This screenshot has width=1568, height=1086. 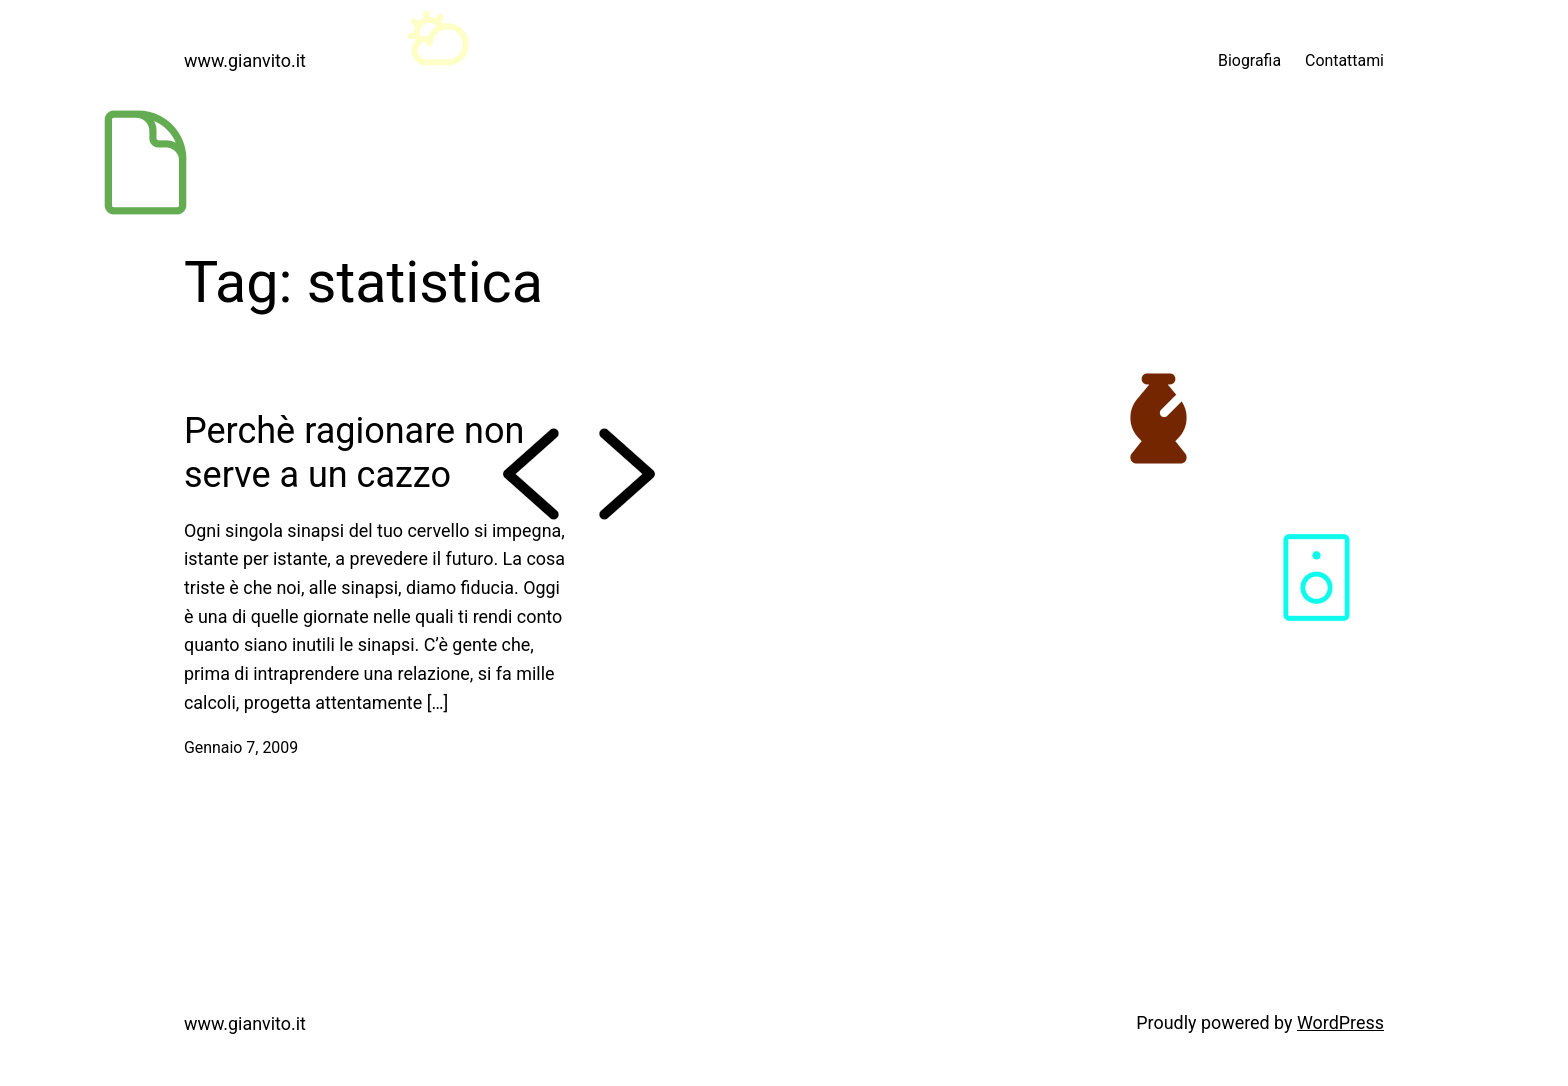 What do you see at coordinates (1316, 577) in the screenshot?
I see `adjust speaker or audio output settings` at bounding box center [1316, 577].